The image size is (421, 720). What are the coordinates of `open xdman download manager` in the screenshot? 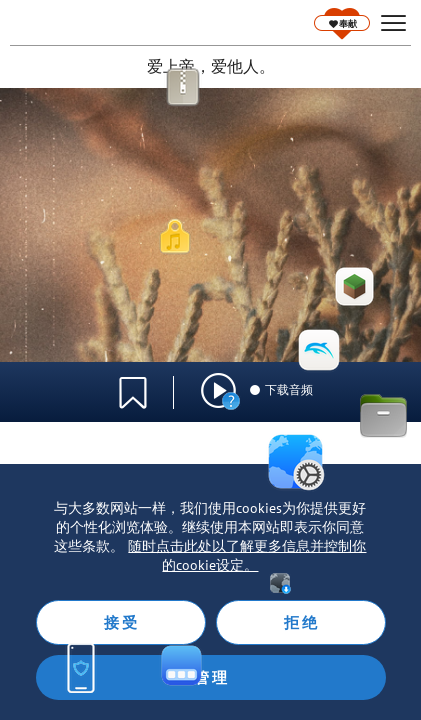 It's located at (280, 583).